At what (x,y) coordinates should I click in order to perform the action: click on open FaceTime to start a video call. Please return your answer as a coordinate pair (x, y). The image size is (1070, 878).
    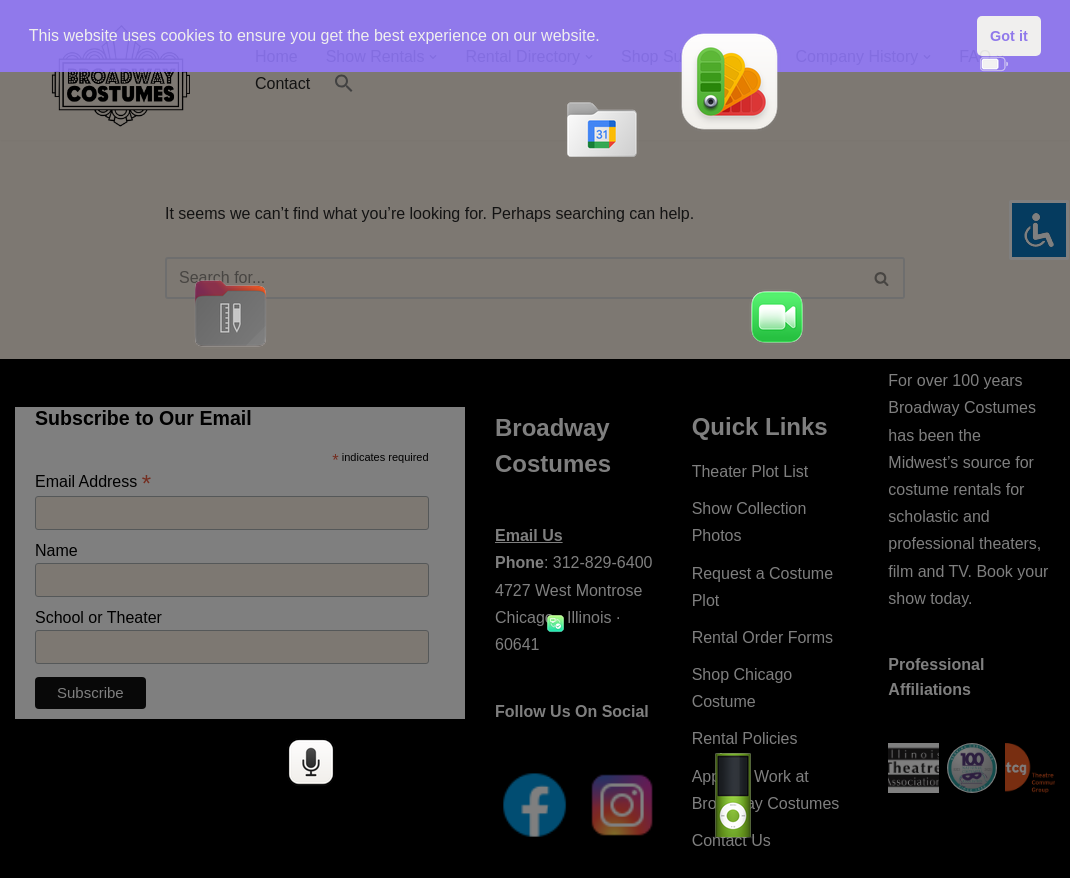
    Looking at the image, I should click on (777, 317).